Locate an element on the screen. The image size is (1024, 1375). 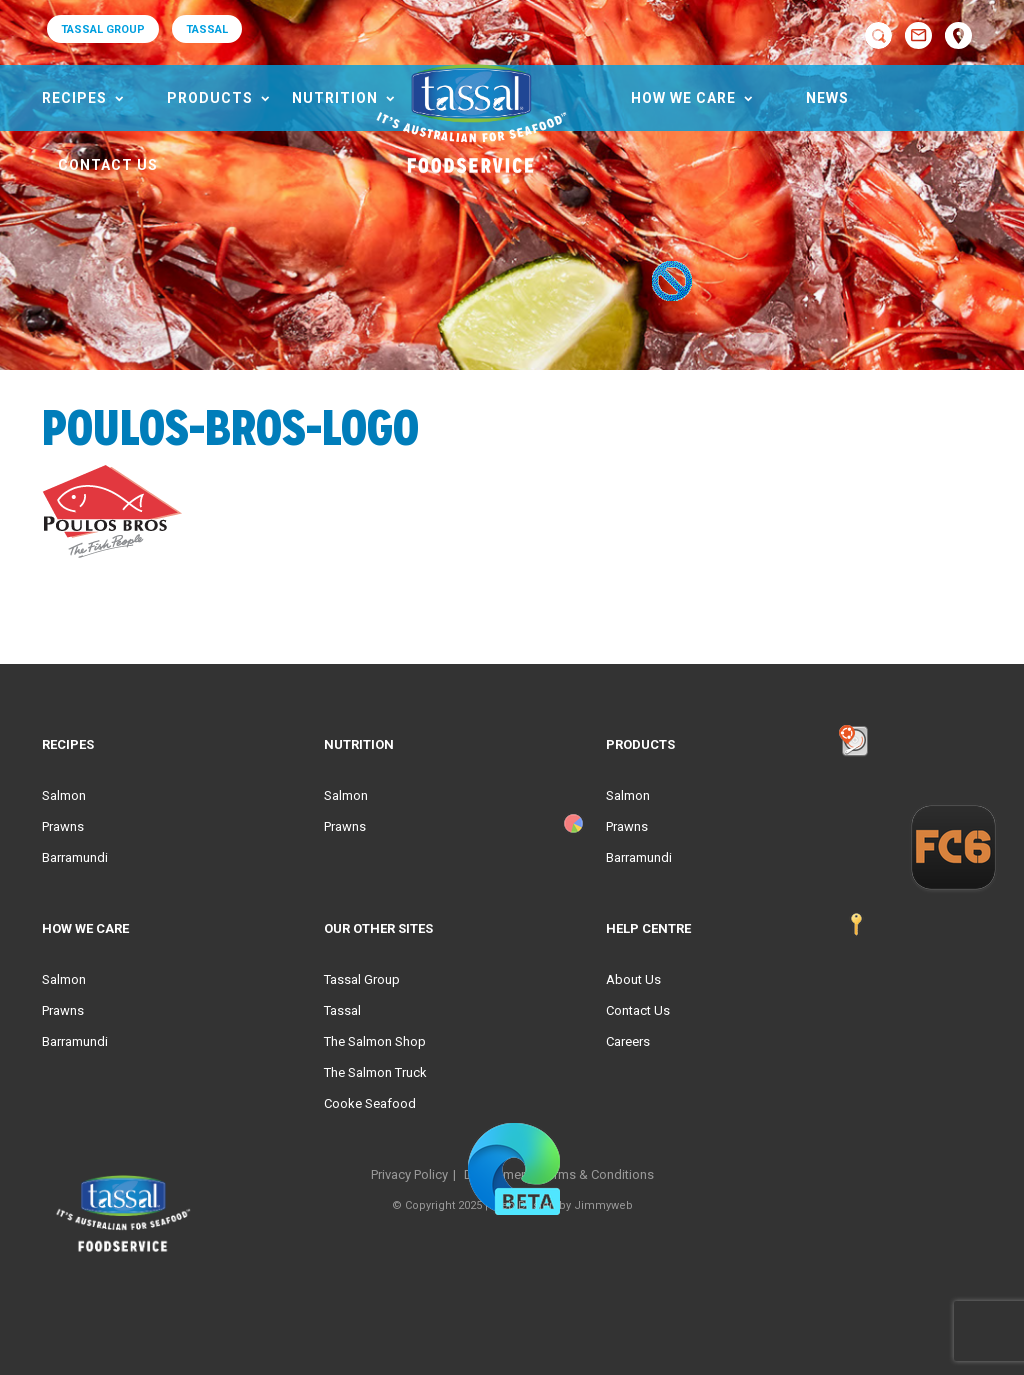
indicates access denied or permission blocked is located at coordinates (672, 281).